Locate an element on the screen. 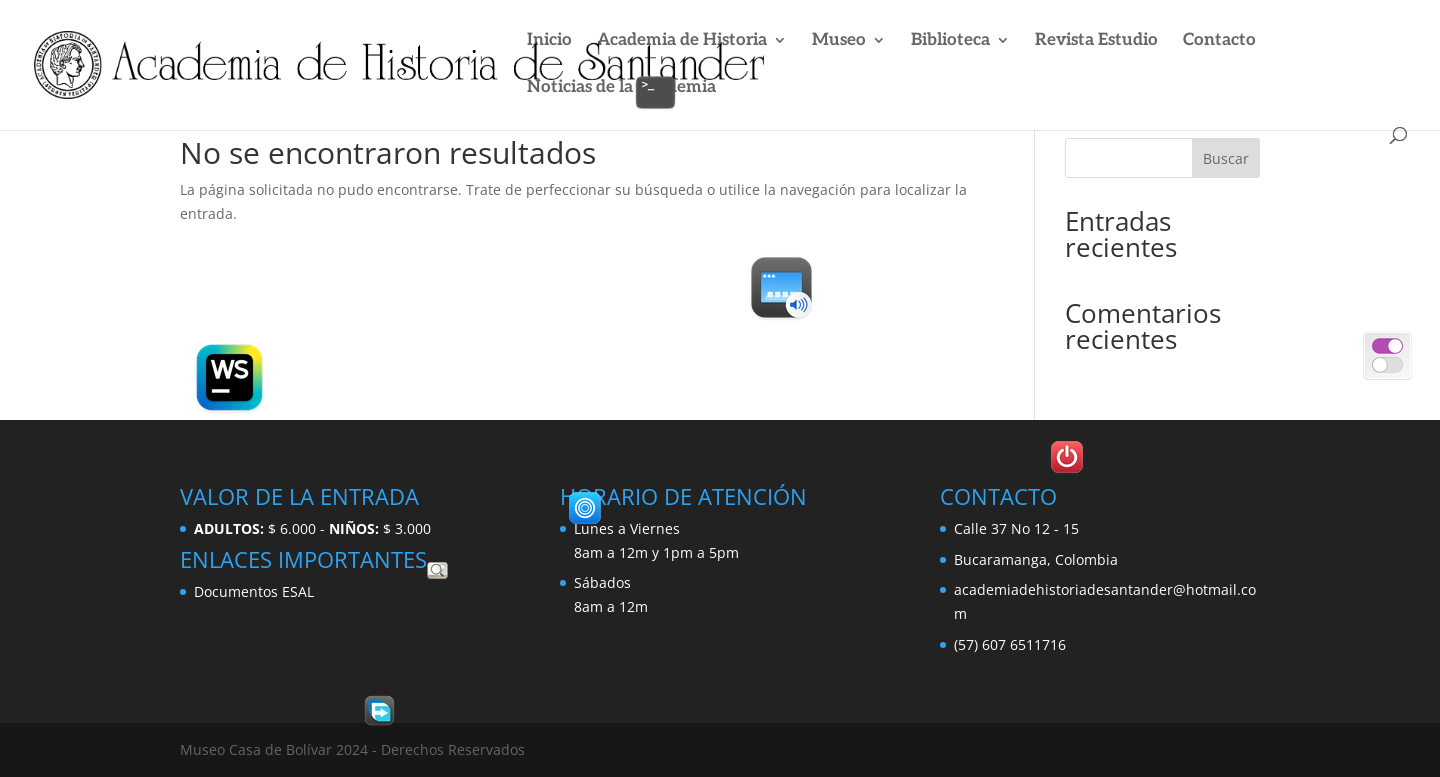 This screenshot has width=1440, height=777. open the image viewer application is located at coordinates (437, 570).